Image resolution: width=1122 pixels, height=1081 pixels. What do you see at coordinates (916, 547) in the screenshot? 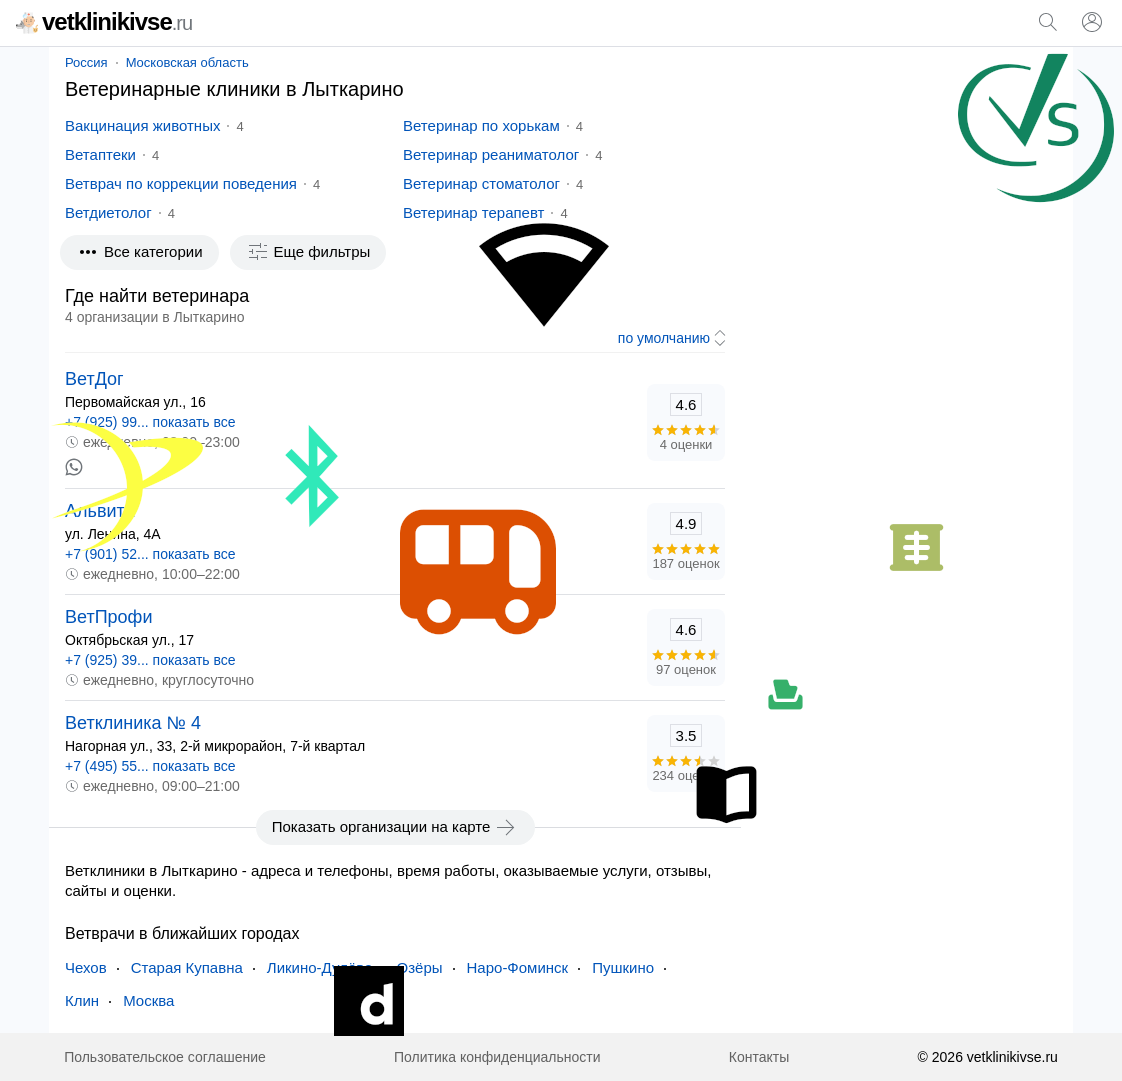
I see `view x-ray or medical imaging results` at bounding box center [916, 547].